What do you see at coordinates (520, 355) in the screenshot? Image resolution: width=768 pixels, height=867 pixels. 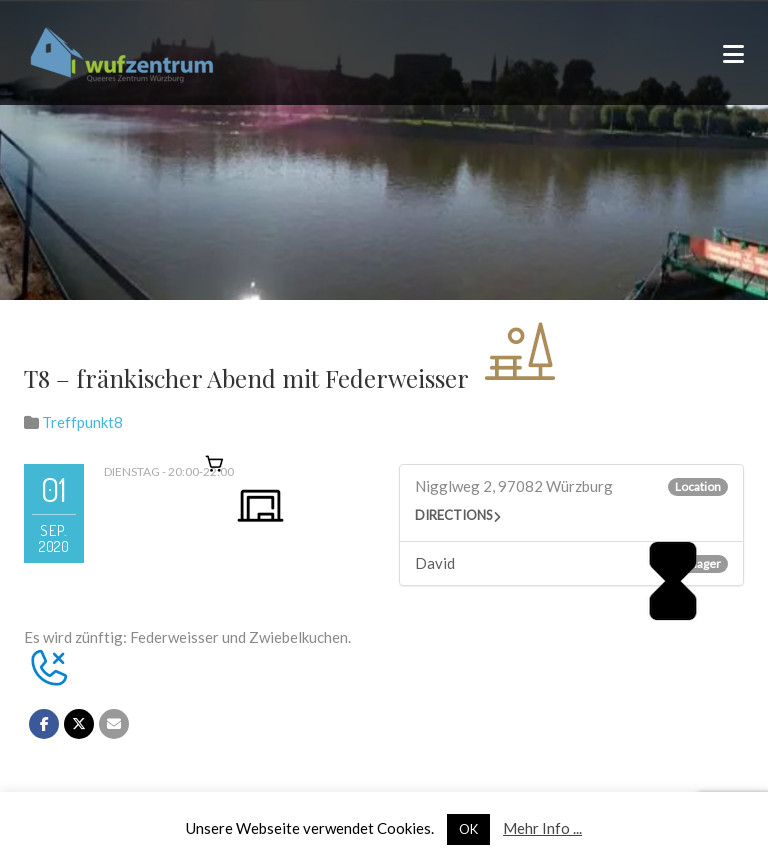 I see `view nearby parks` at bounding box center [520, 355].